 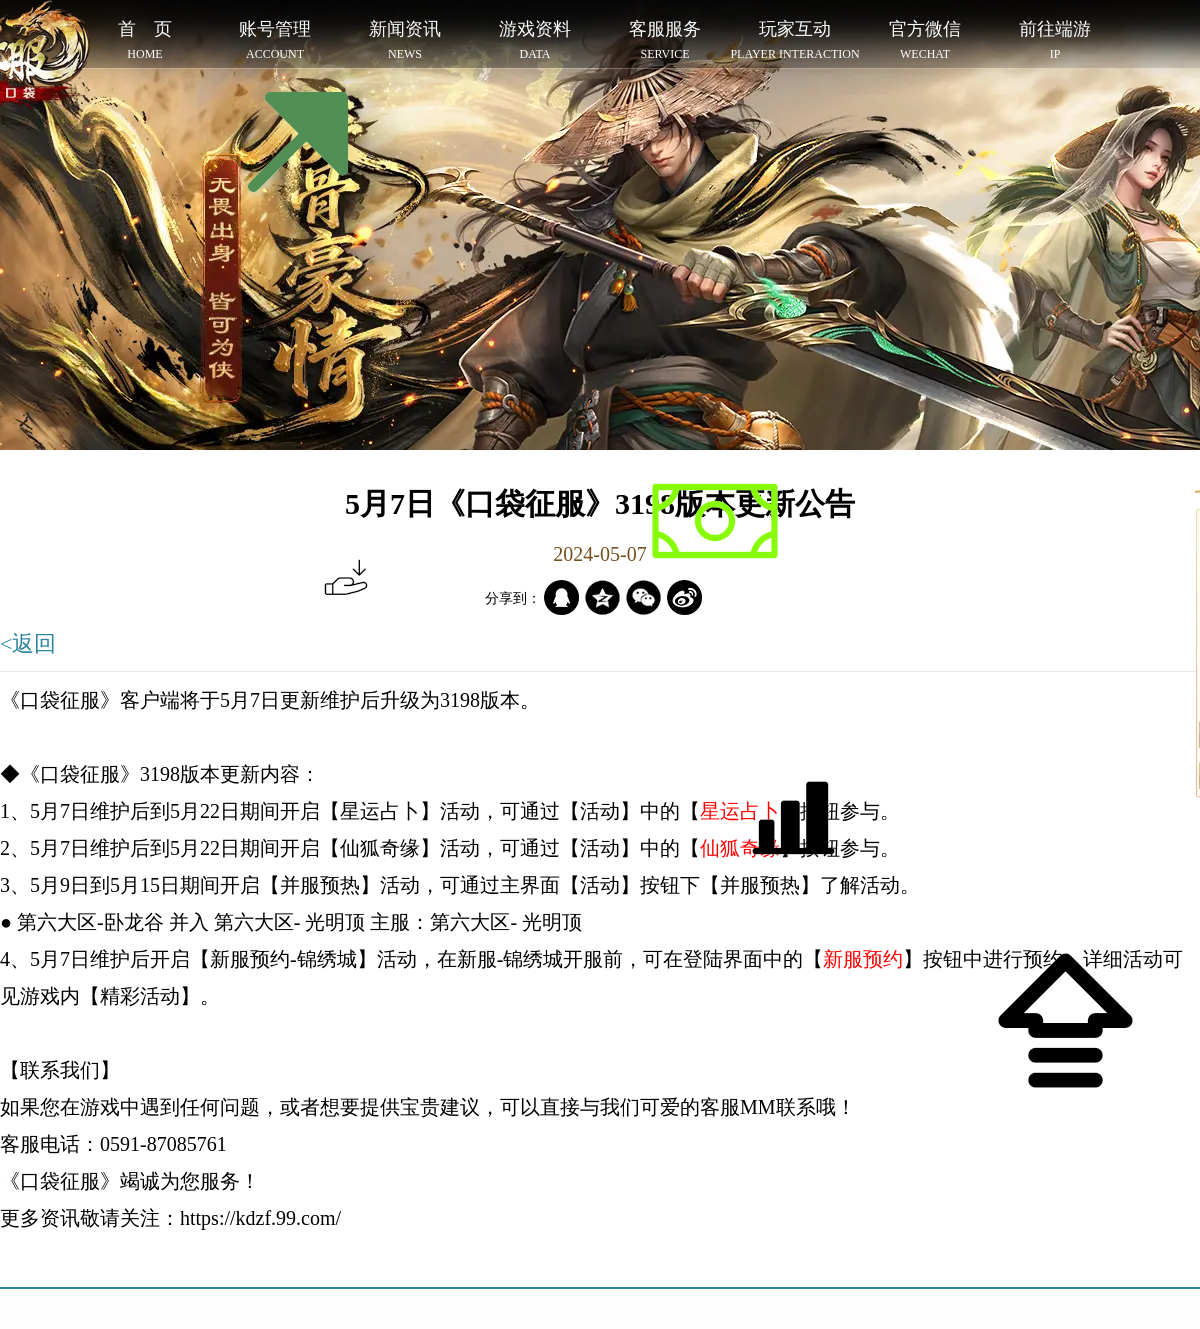 I want to click on receive or accept an incoming item, so click(x=347, y=579).